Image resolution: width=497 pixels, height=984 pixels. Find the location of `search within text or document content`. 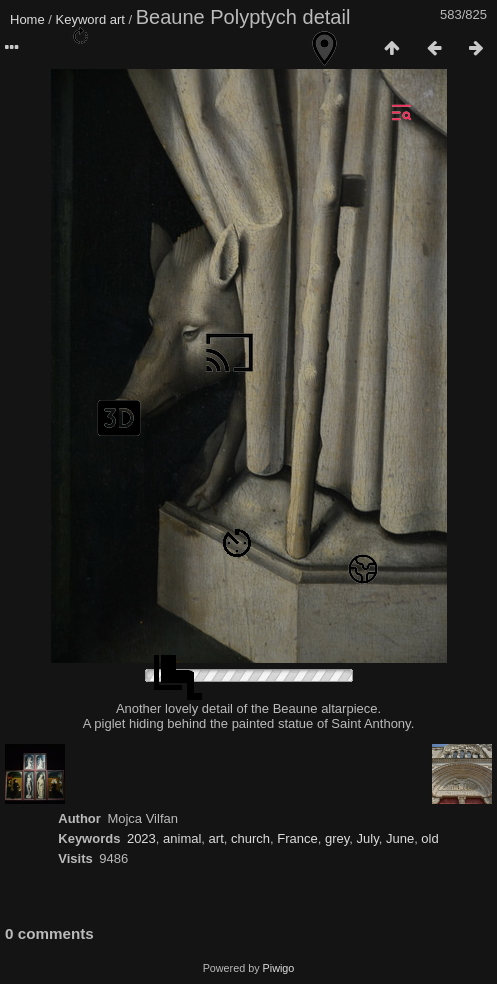

search within text or document content is located at coordinates (401, 112).